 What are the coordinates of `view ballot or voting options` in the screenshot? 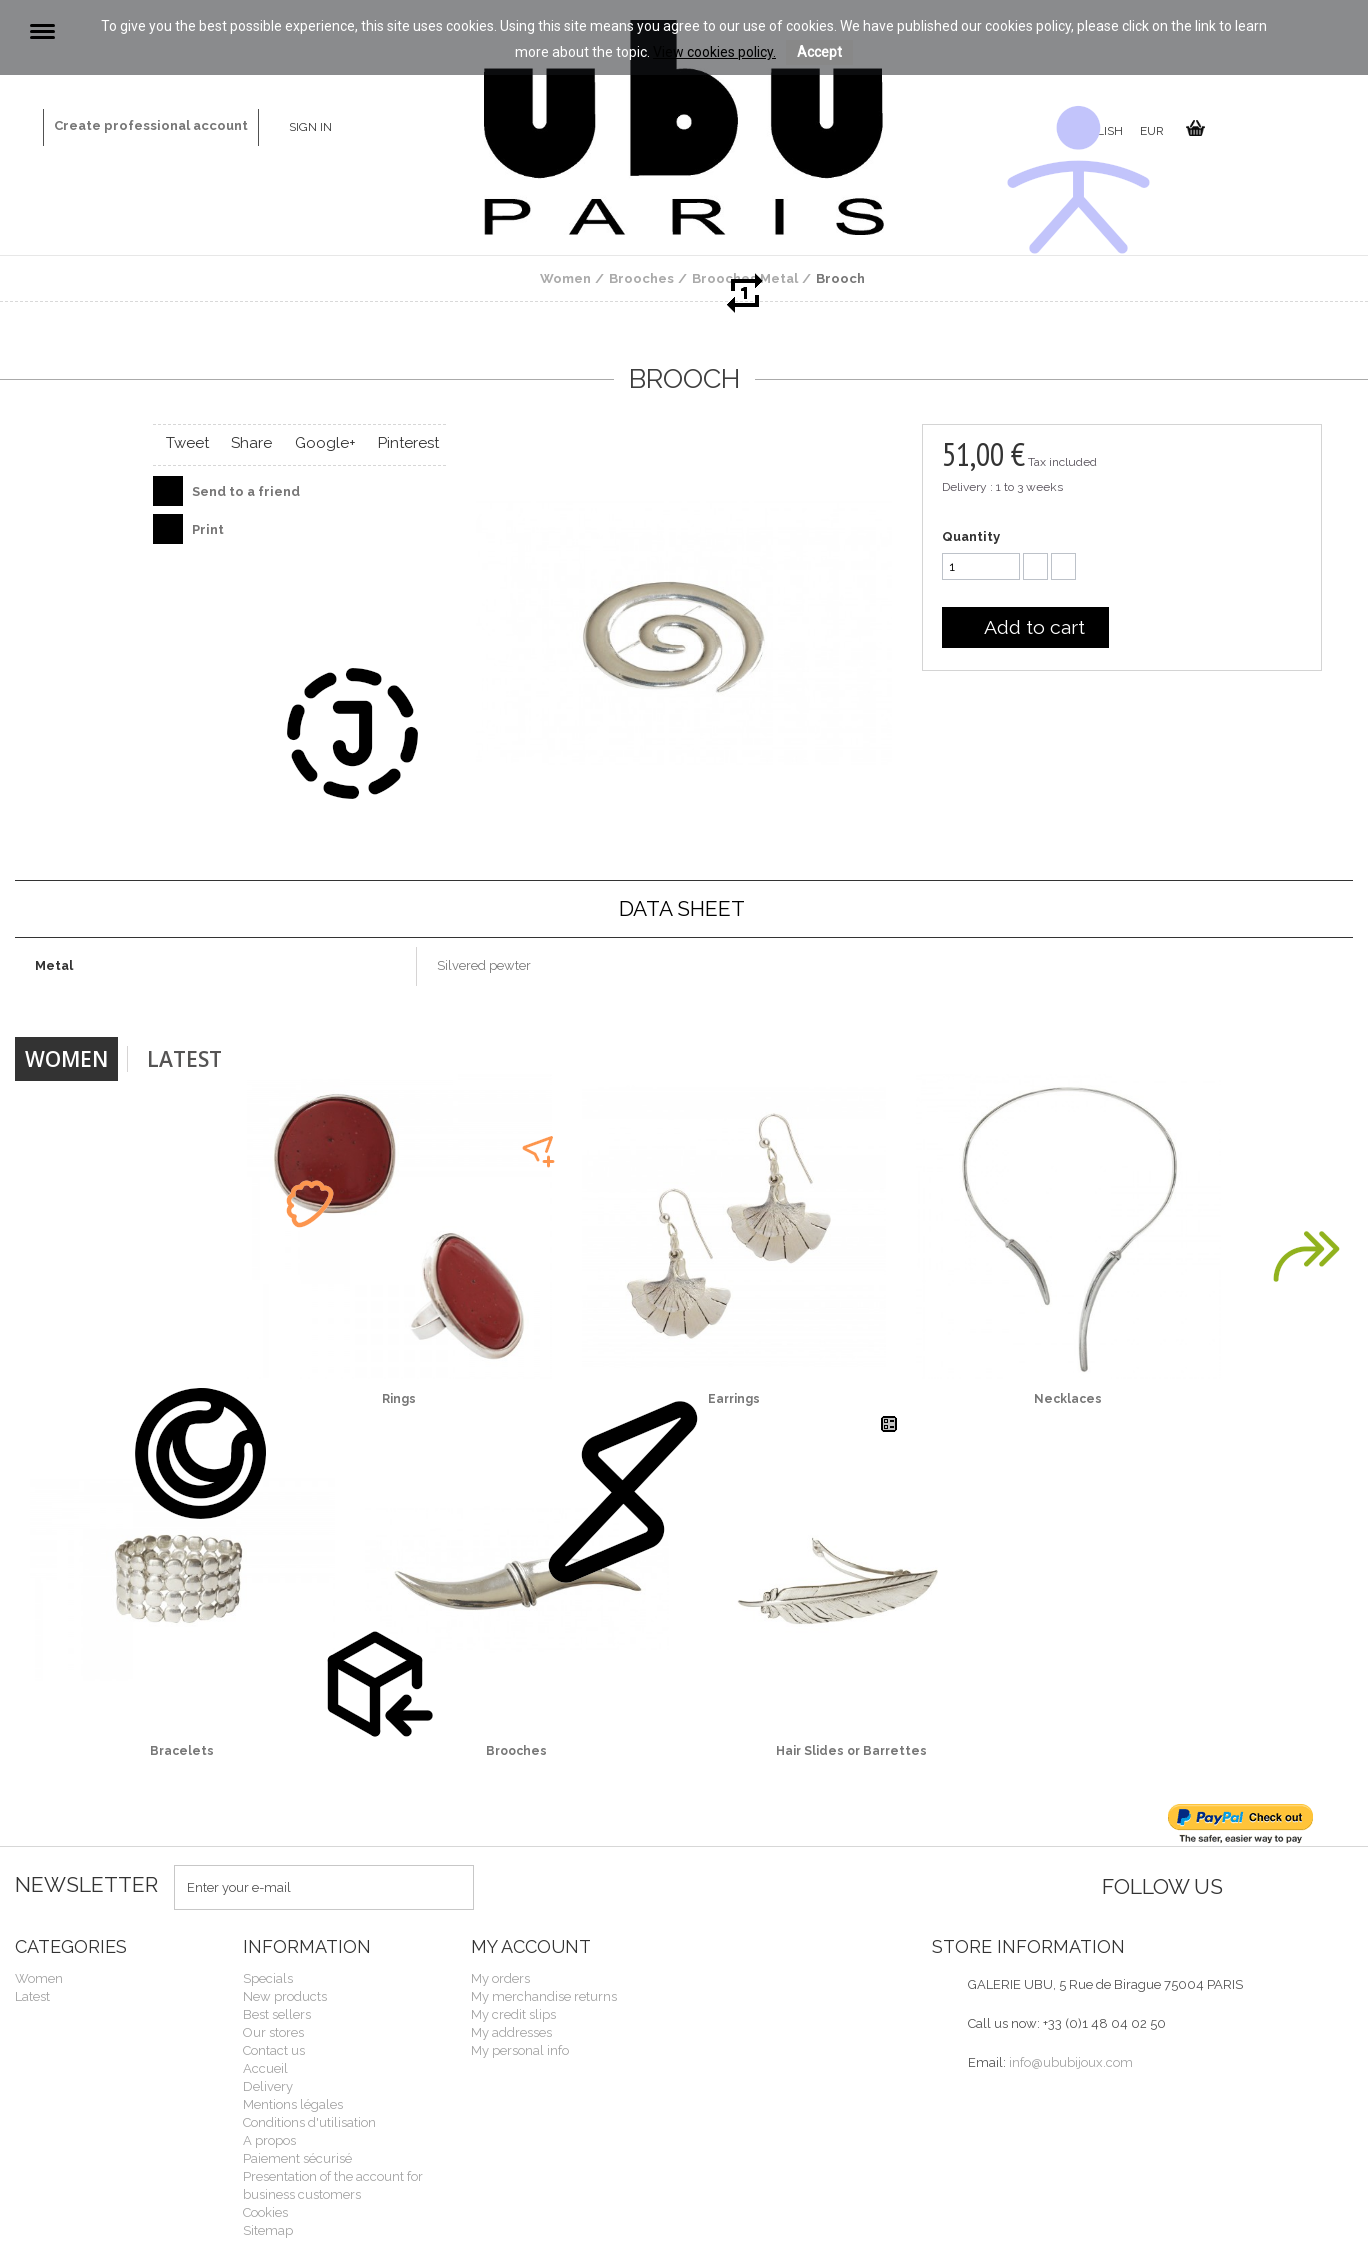 It's located at (889, 1424).